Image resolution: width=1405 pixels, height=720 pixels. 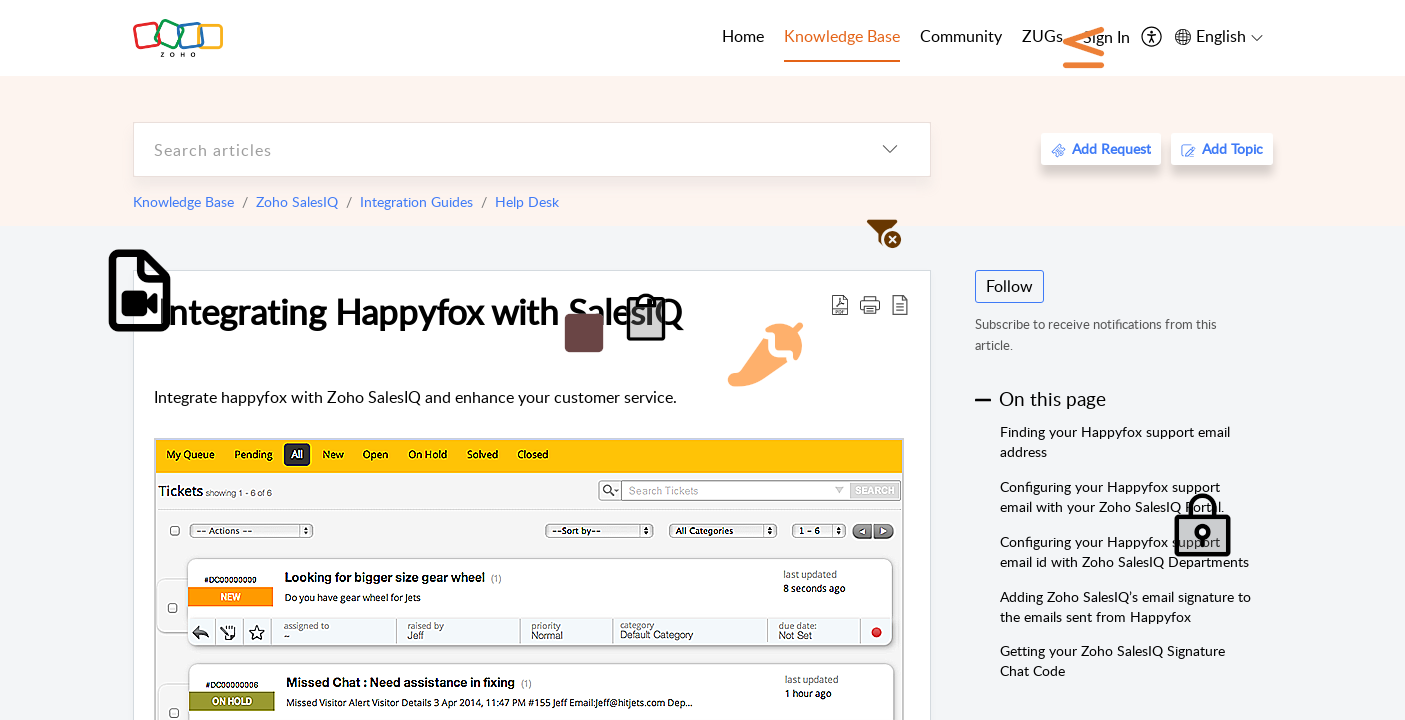 I want to click on view video file, so click(x=139, y=290).